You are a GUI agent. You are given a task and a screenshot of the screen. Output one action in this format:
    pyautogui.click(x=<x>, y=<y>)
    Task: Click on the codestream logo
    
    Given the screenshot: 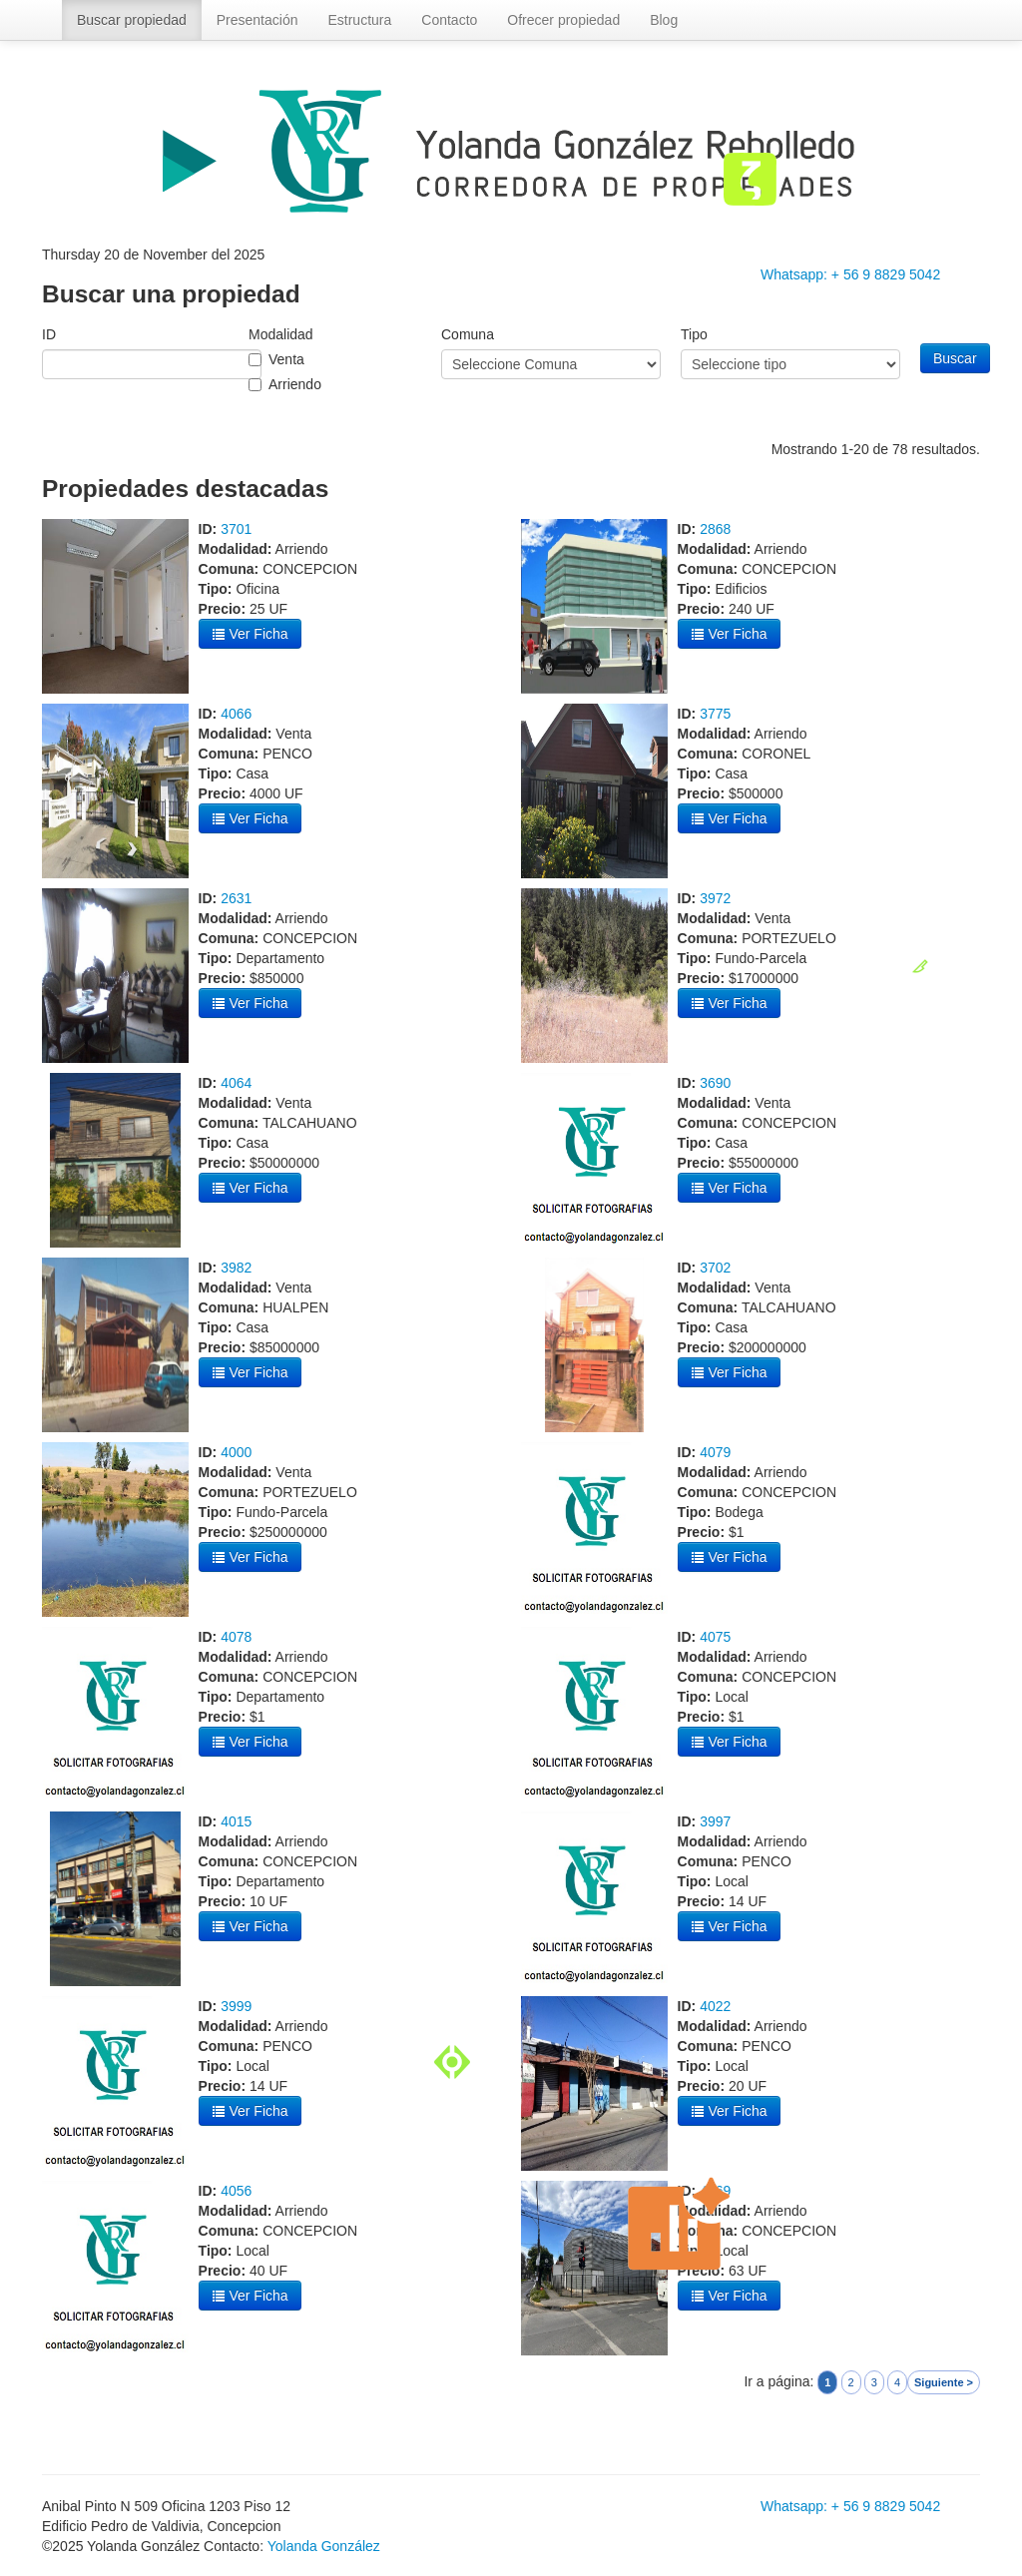 What is the action you would take?
    pyautogui.click(x=452, y=2062)
    